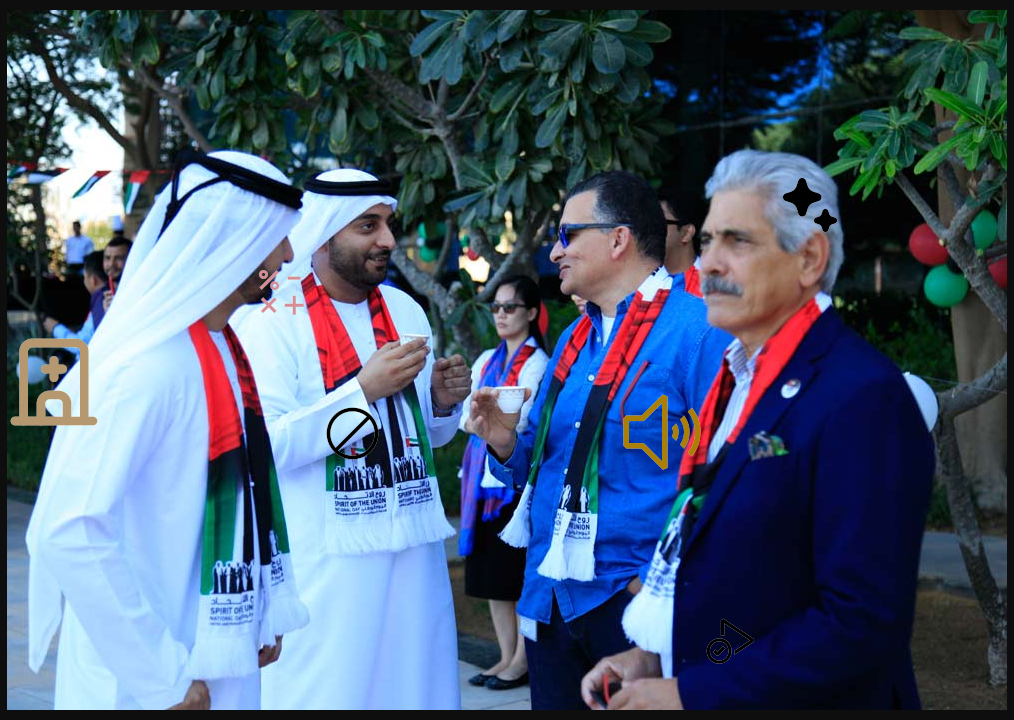 This screenshot has height=720, width=1014. What do you see at coordinates (731, 639) in the screenshot?
I see `run tests with code coverage enabled` at bounding box center [731, 639].